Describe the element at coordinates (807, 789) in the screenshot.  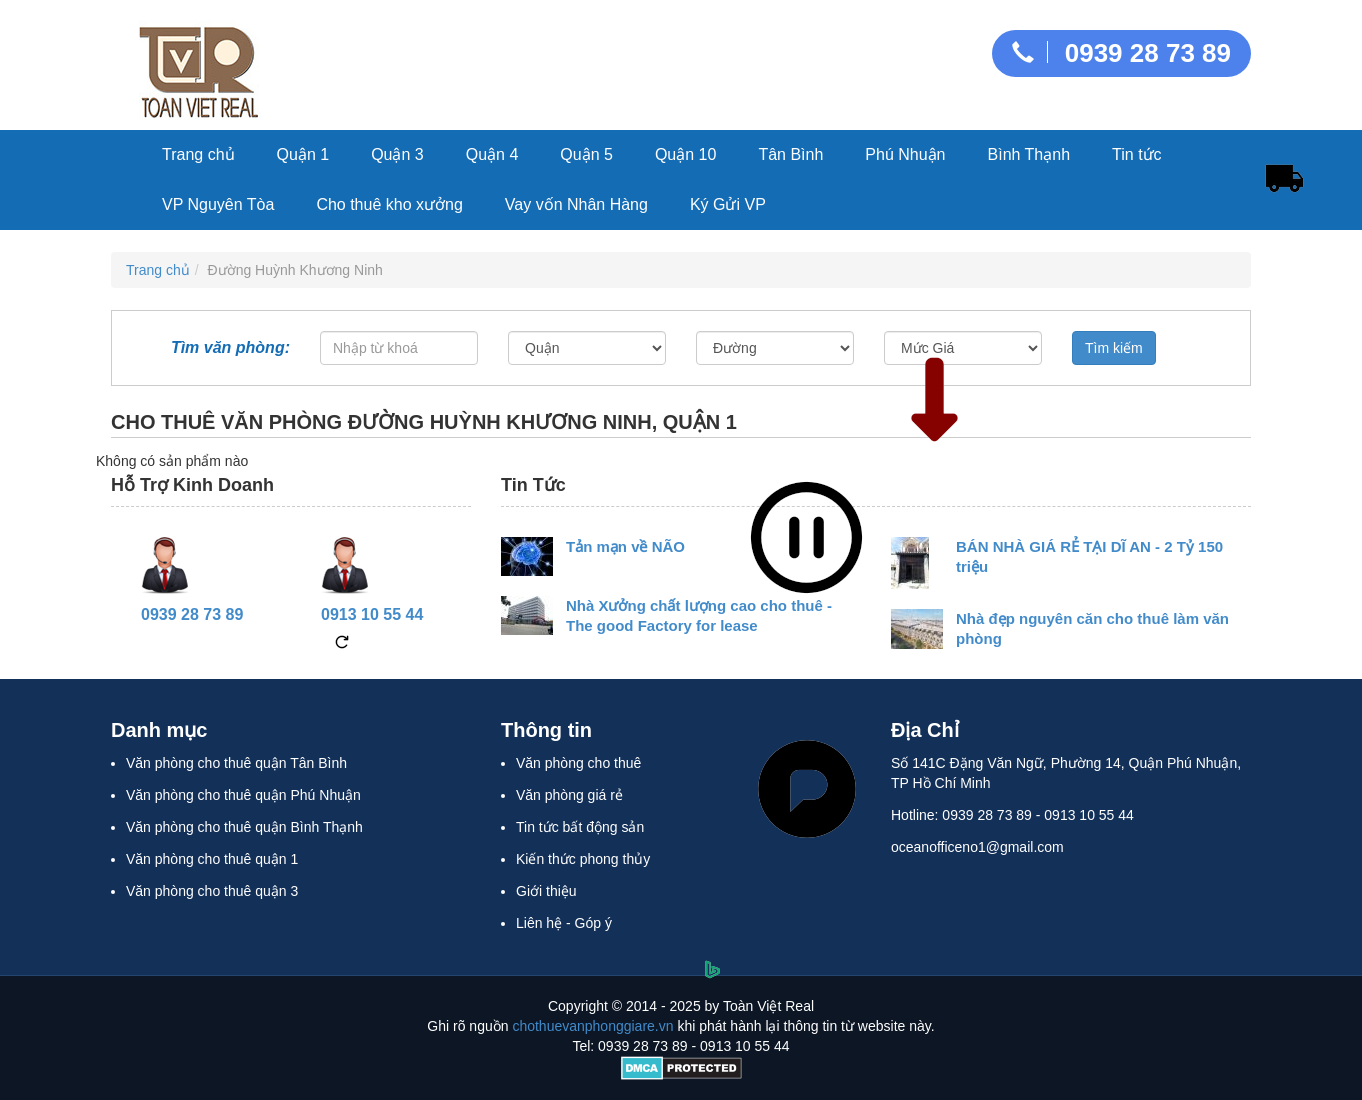
I see `open the pixelfed app` at that location.